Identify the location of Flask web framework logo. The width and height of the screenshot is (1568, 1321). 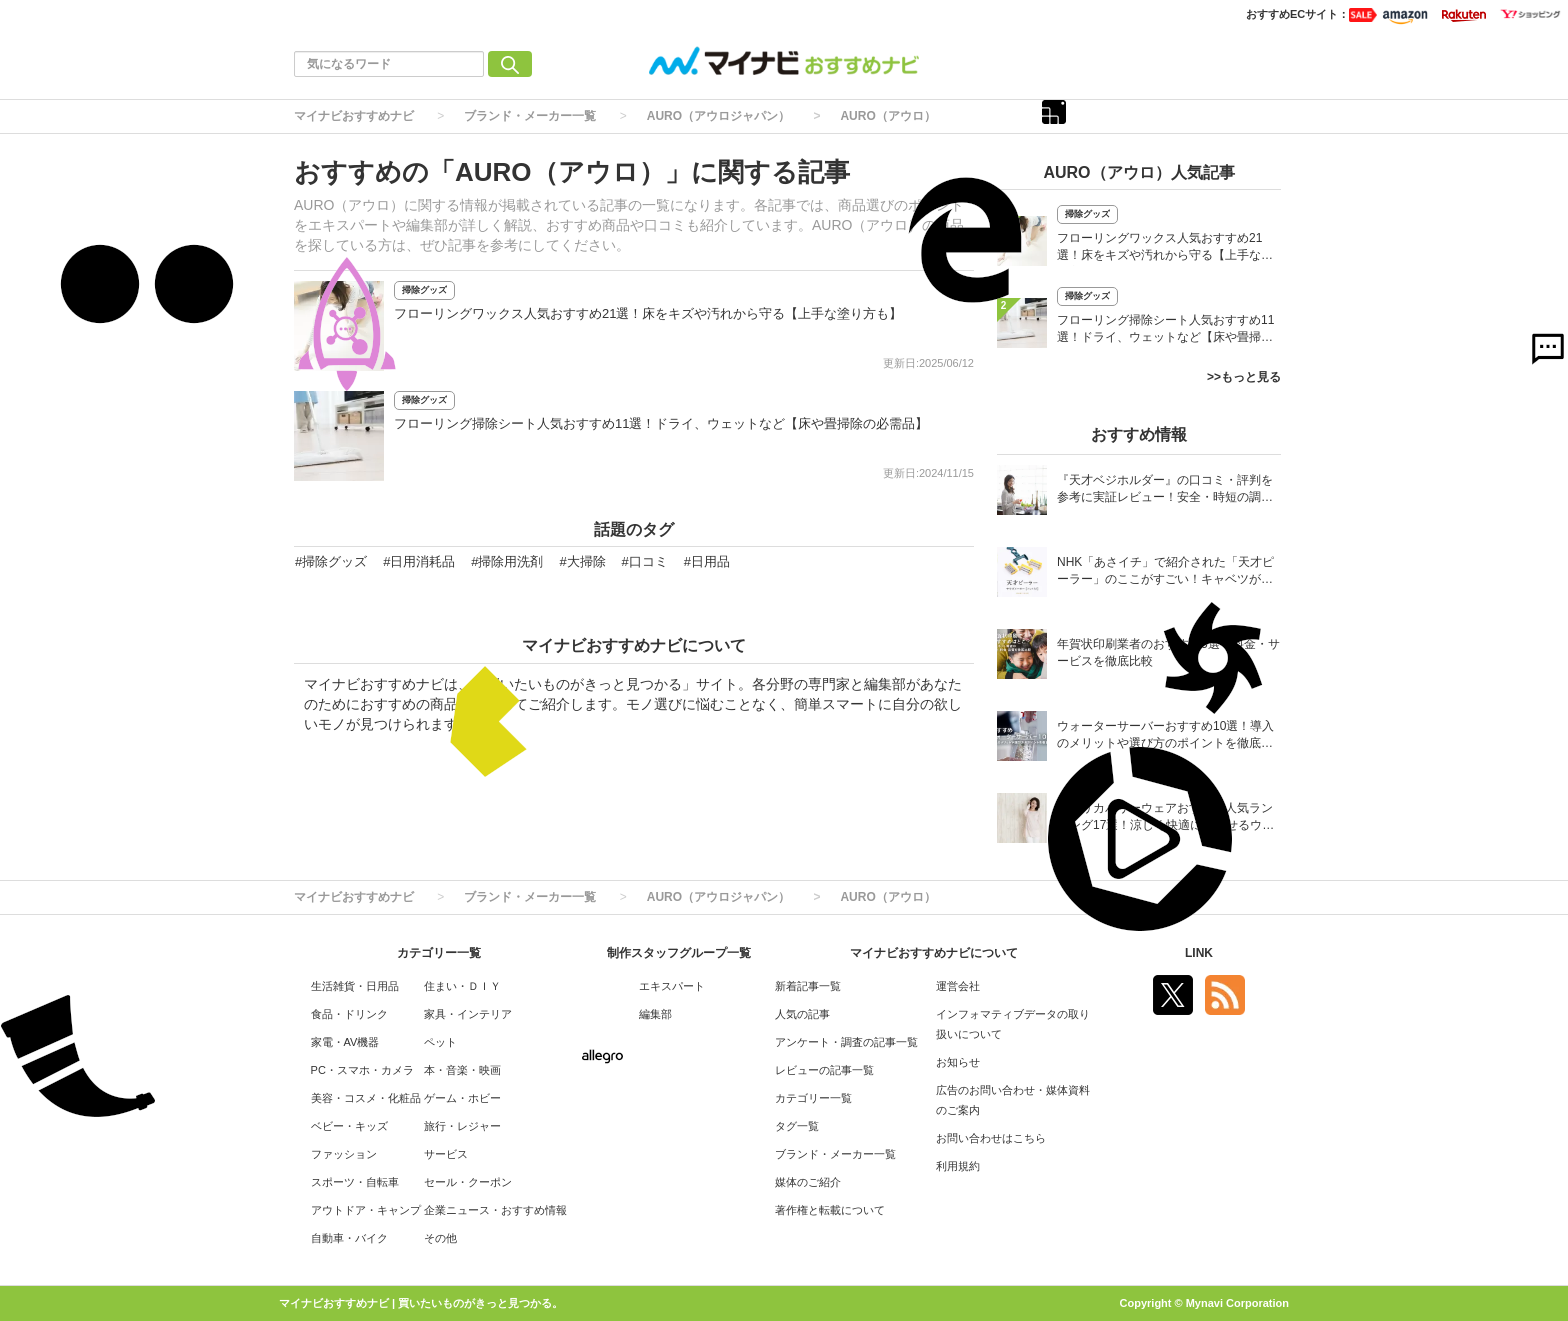
(78, 1056).